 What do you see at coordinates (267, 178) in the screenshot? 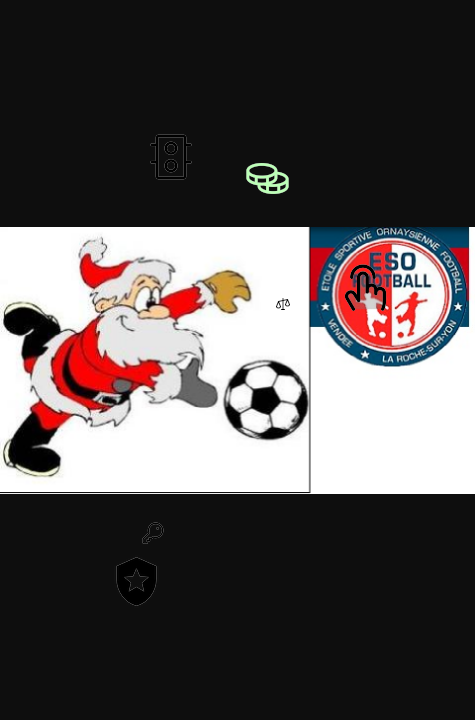
I see `view your coin balance or currency` at bounding box center [267, 178].